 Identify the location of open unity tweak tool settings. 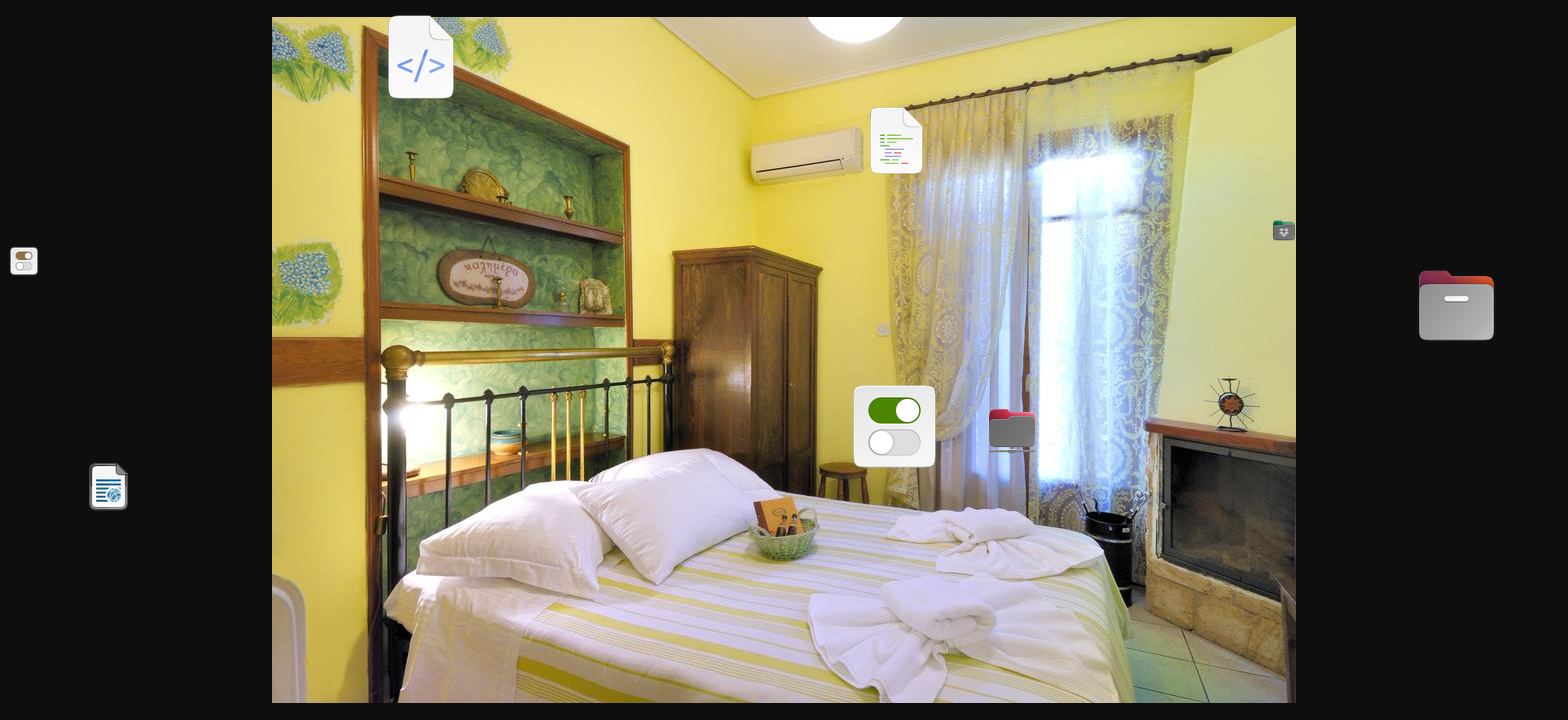
(894, 426).